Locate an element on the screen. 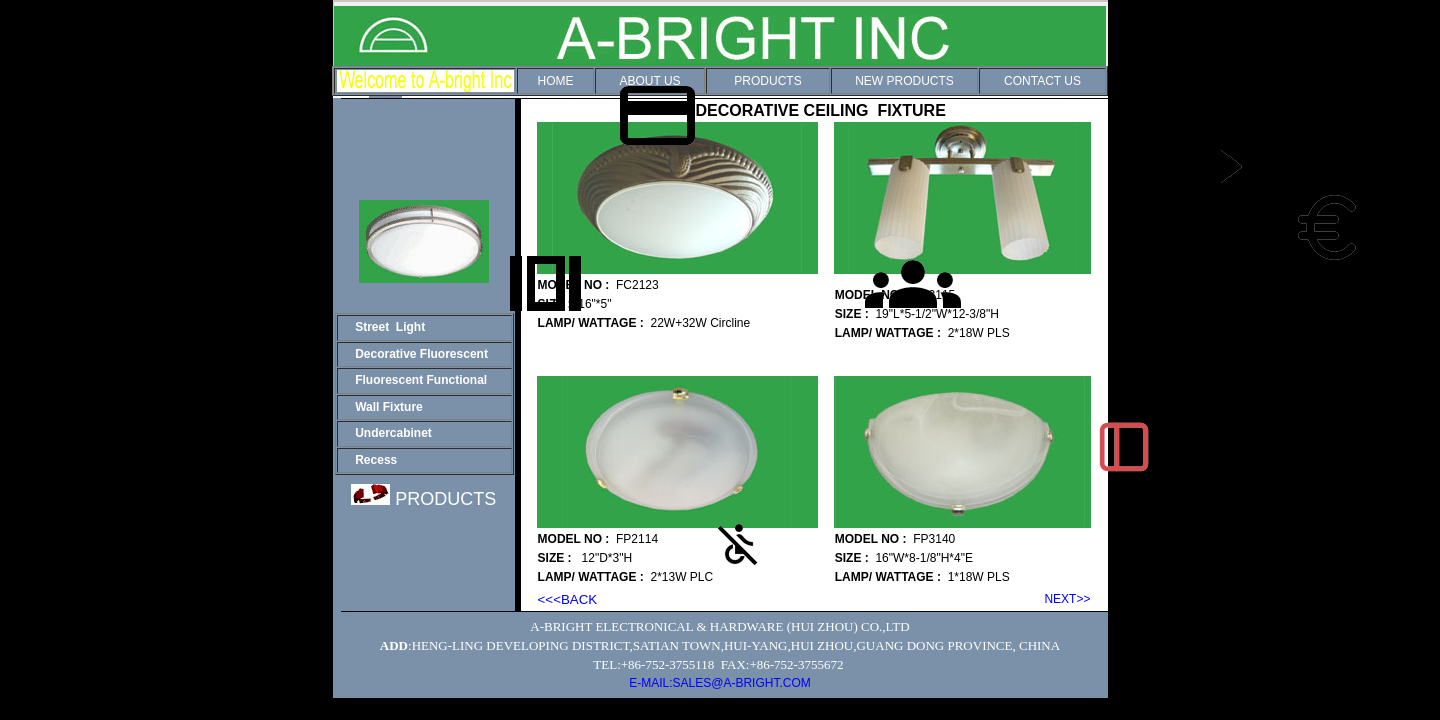 This screenshot has height=720, width=1440. view or manage groups is located at coordinates (913, 284).